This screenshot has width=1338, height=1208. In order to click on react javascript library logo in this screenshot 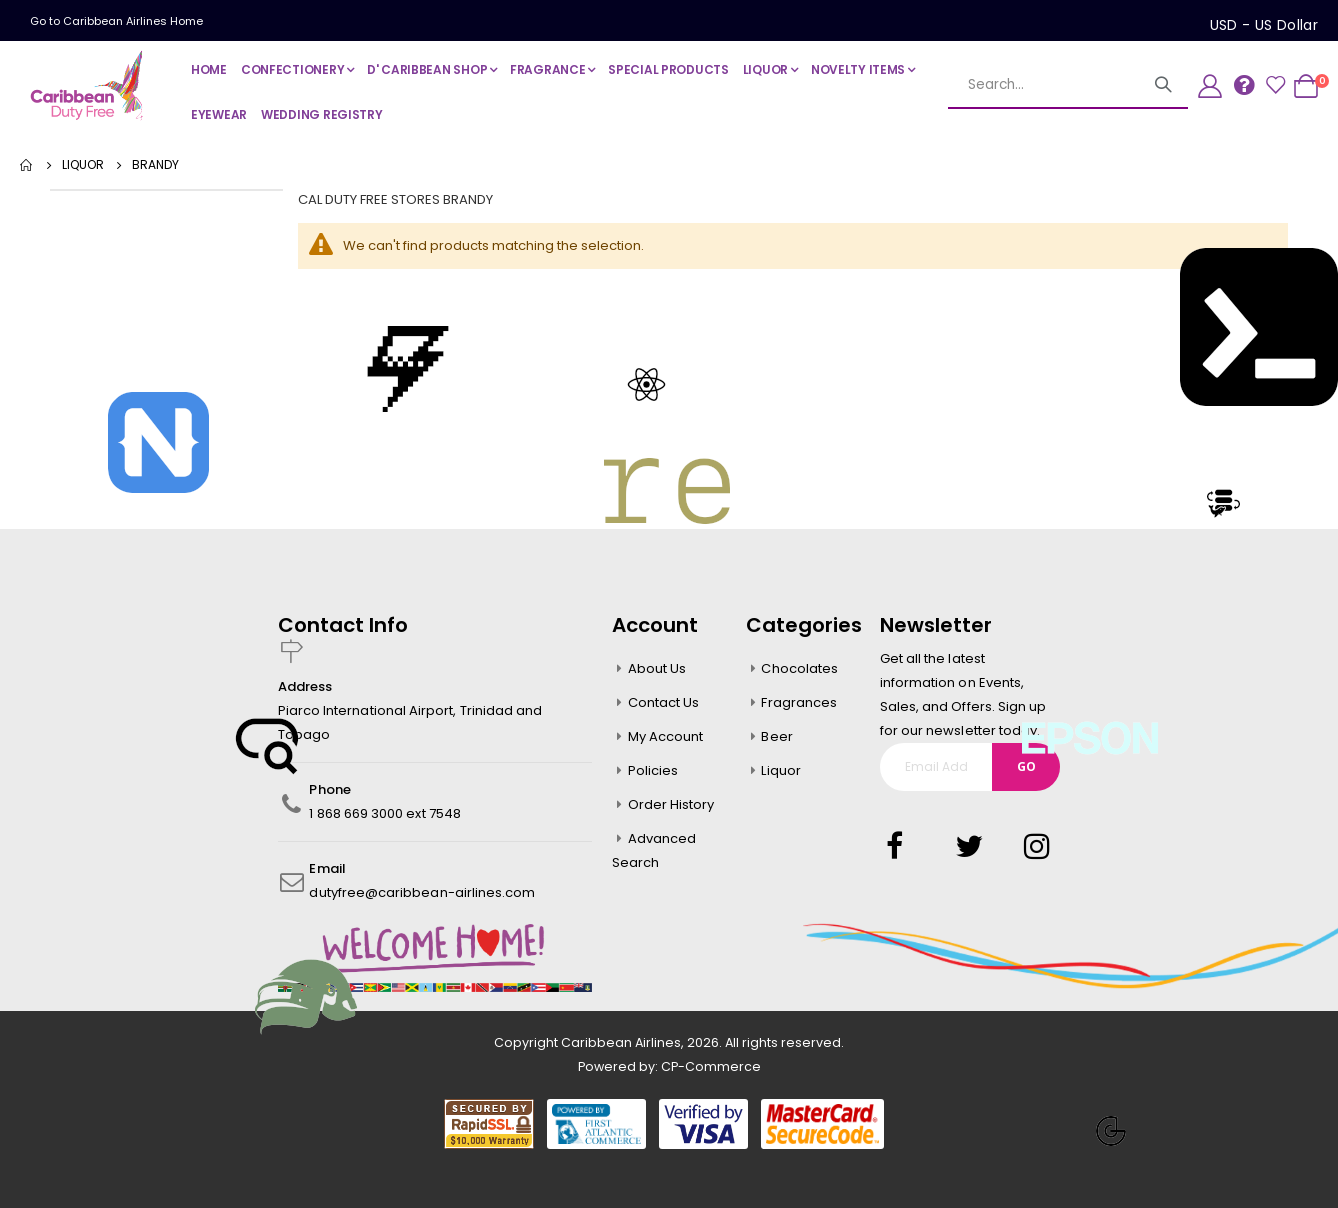, I will do `click(646, 384)`.